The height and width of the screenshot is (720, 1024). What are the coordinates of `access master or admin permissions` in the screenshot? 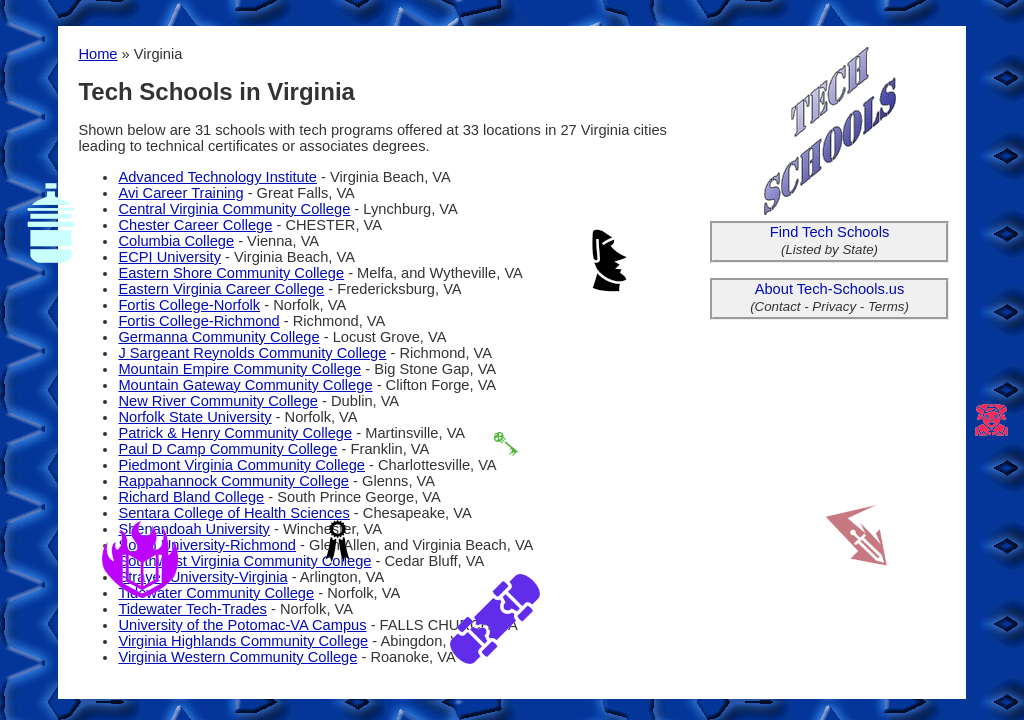 It's located at (506, 444).